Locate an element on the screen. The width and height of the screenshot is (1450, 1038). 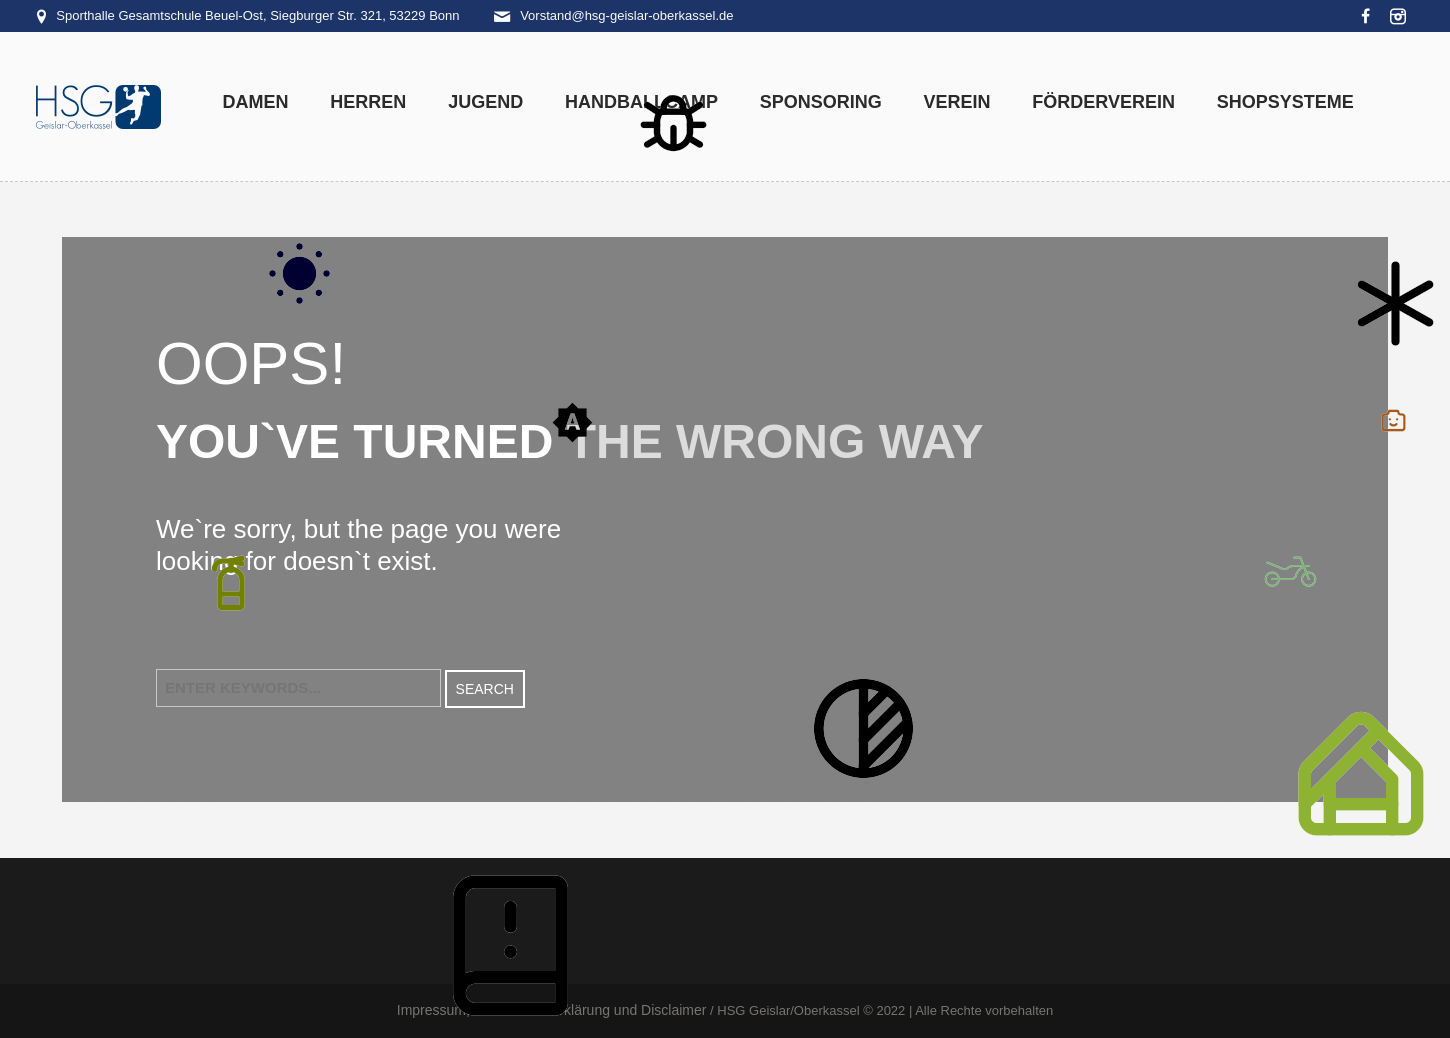
switch to front-facing camera is located at coordinates (1393, 420).